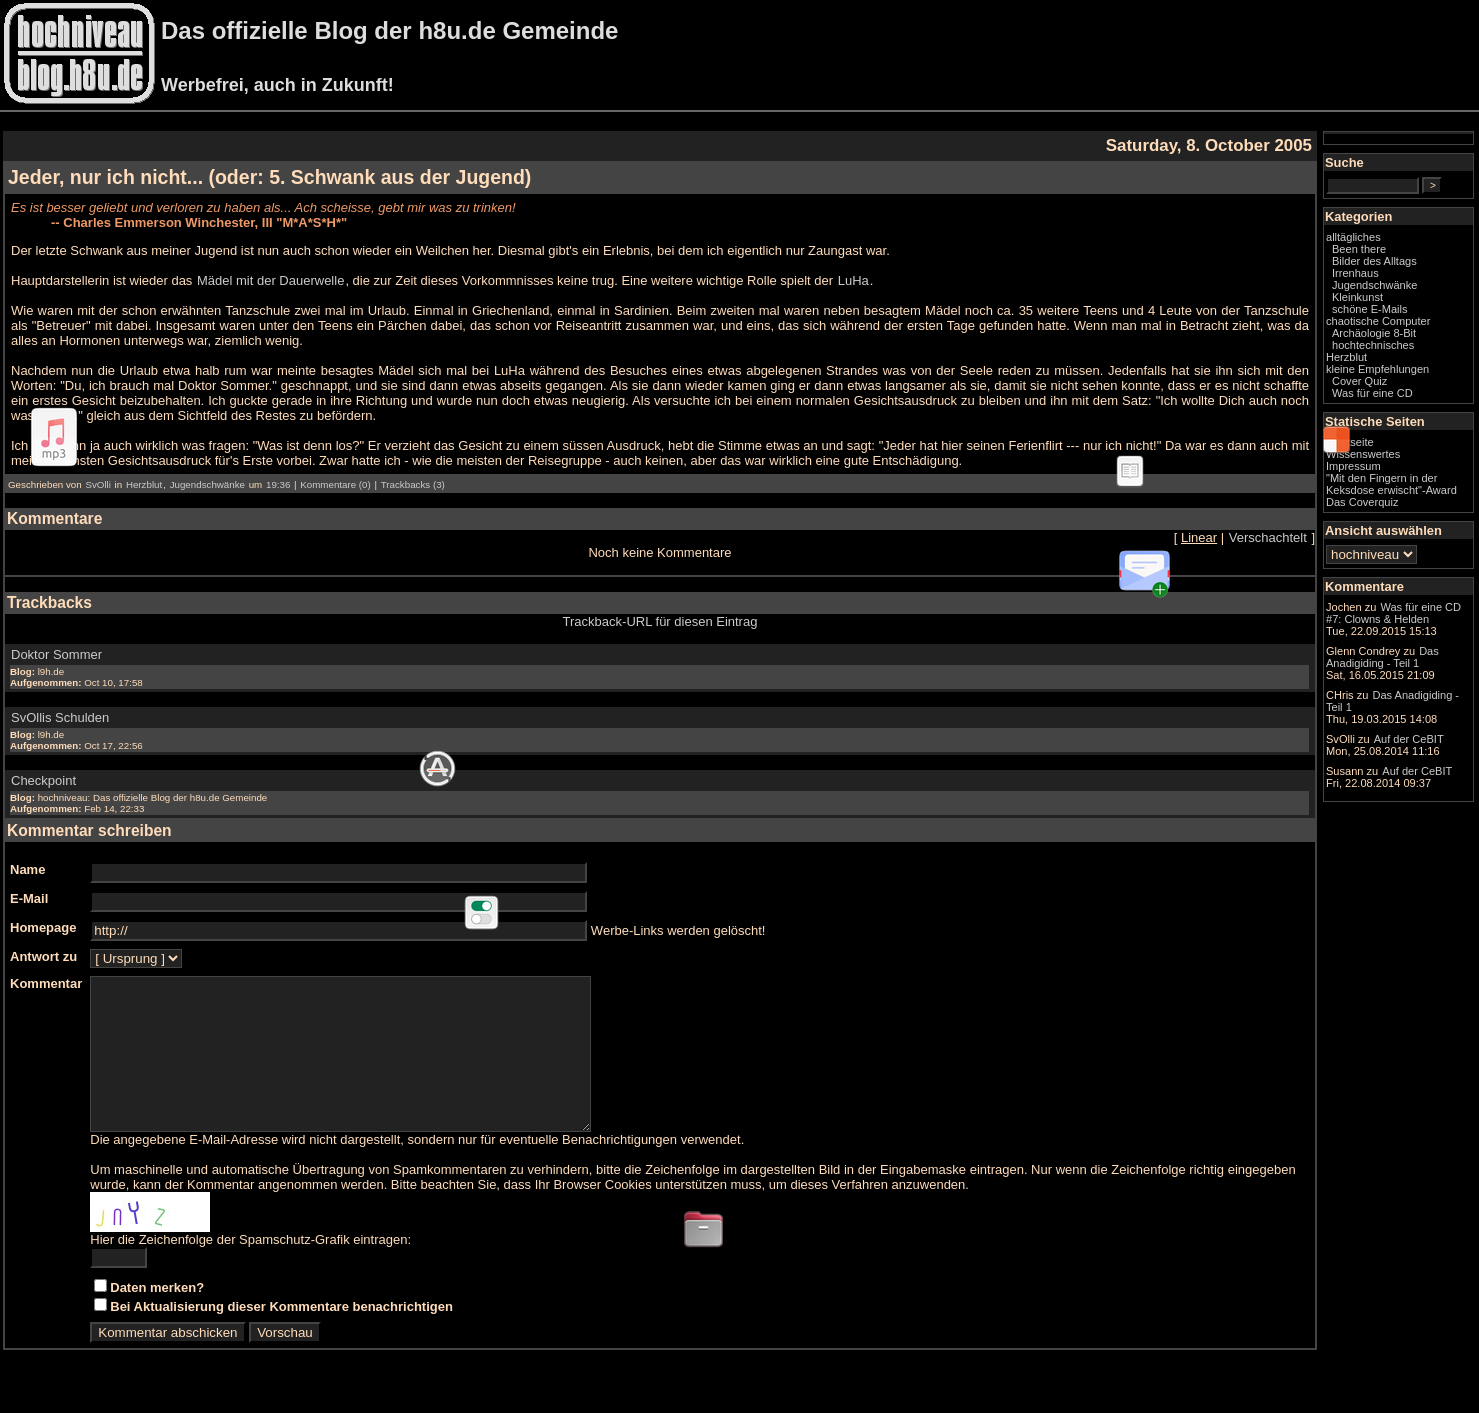 Image resolution: width=1479 pixels, height=1413 pixels. What do you see at coordinates (1144, 570) in the screenshot?
I see `compose a new email message` at bounding box center [1144, 570].